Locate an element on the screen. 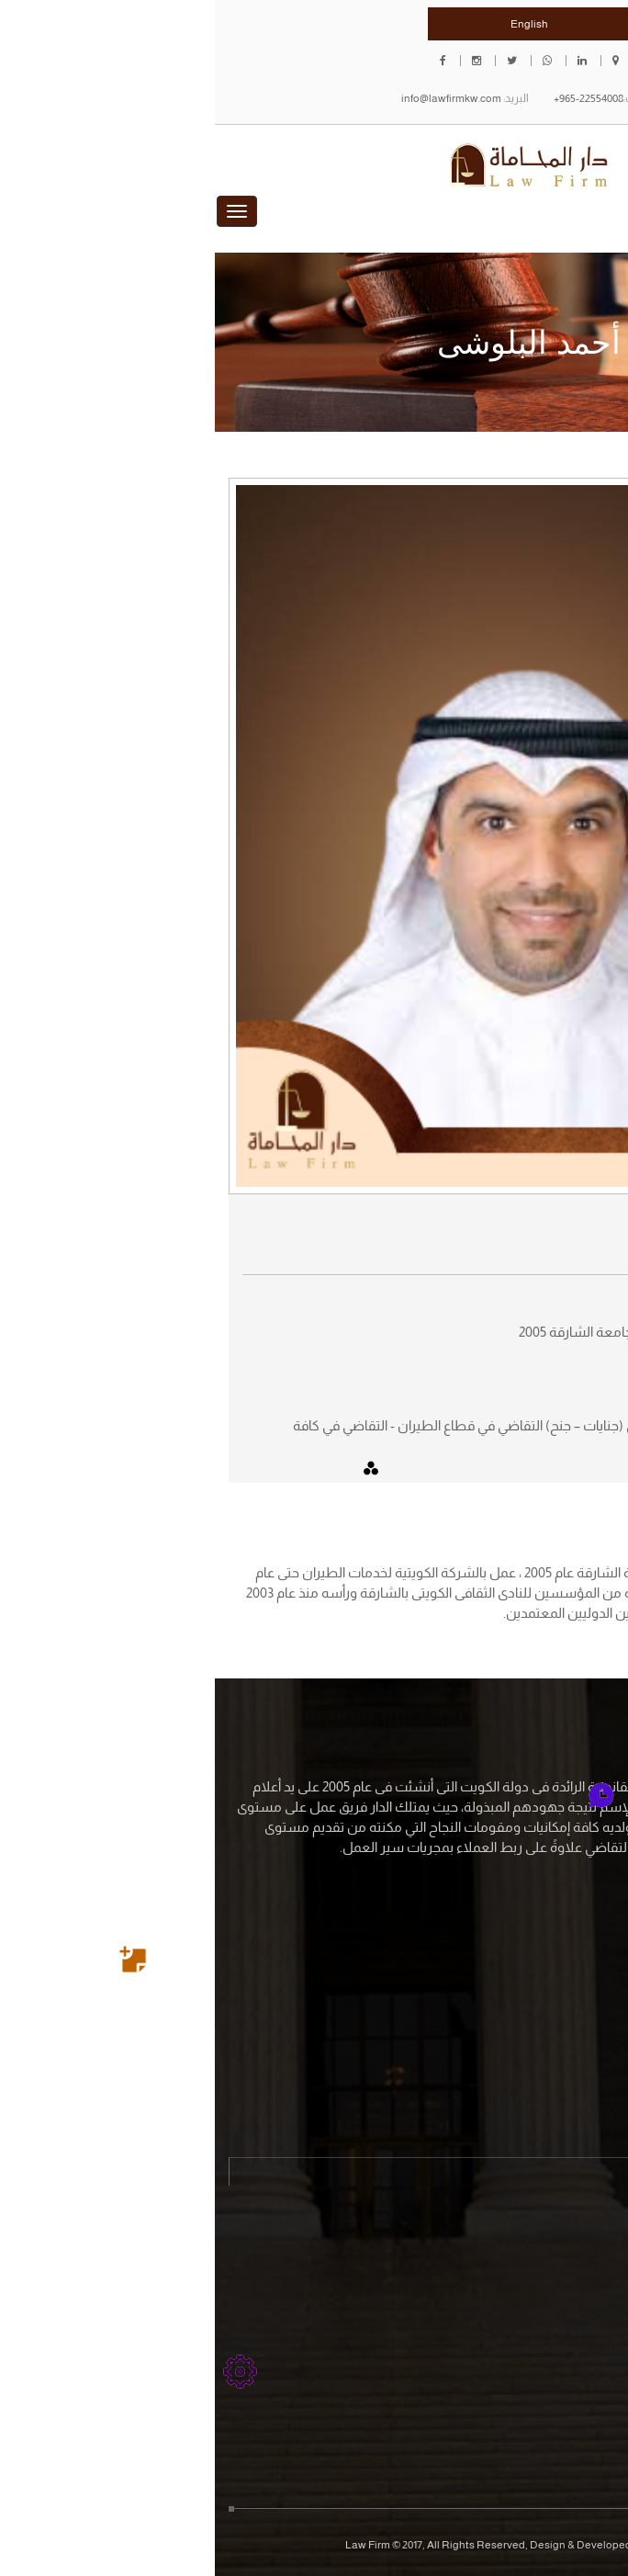 Image resolution: width=628 pixels, height=2576 pixels. create a new sticky note is located at coordinates (134, 1960).